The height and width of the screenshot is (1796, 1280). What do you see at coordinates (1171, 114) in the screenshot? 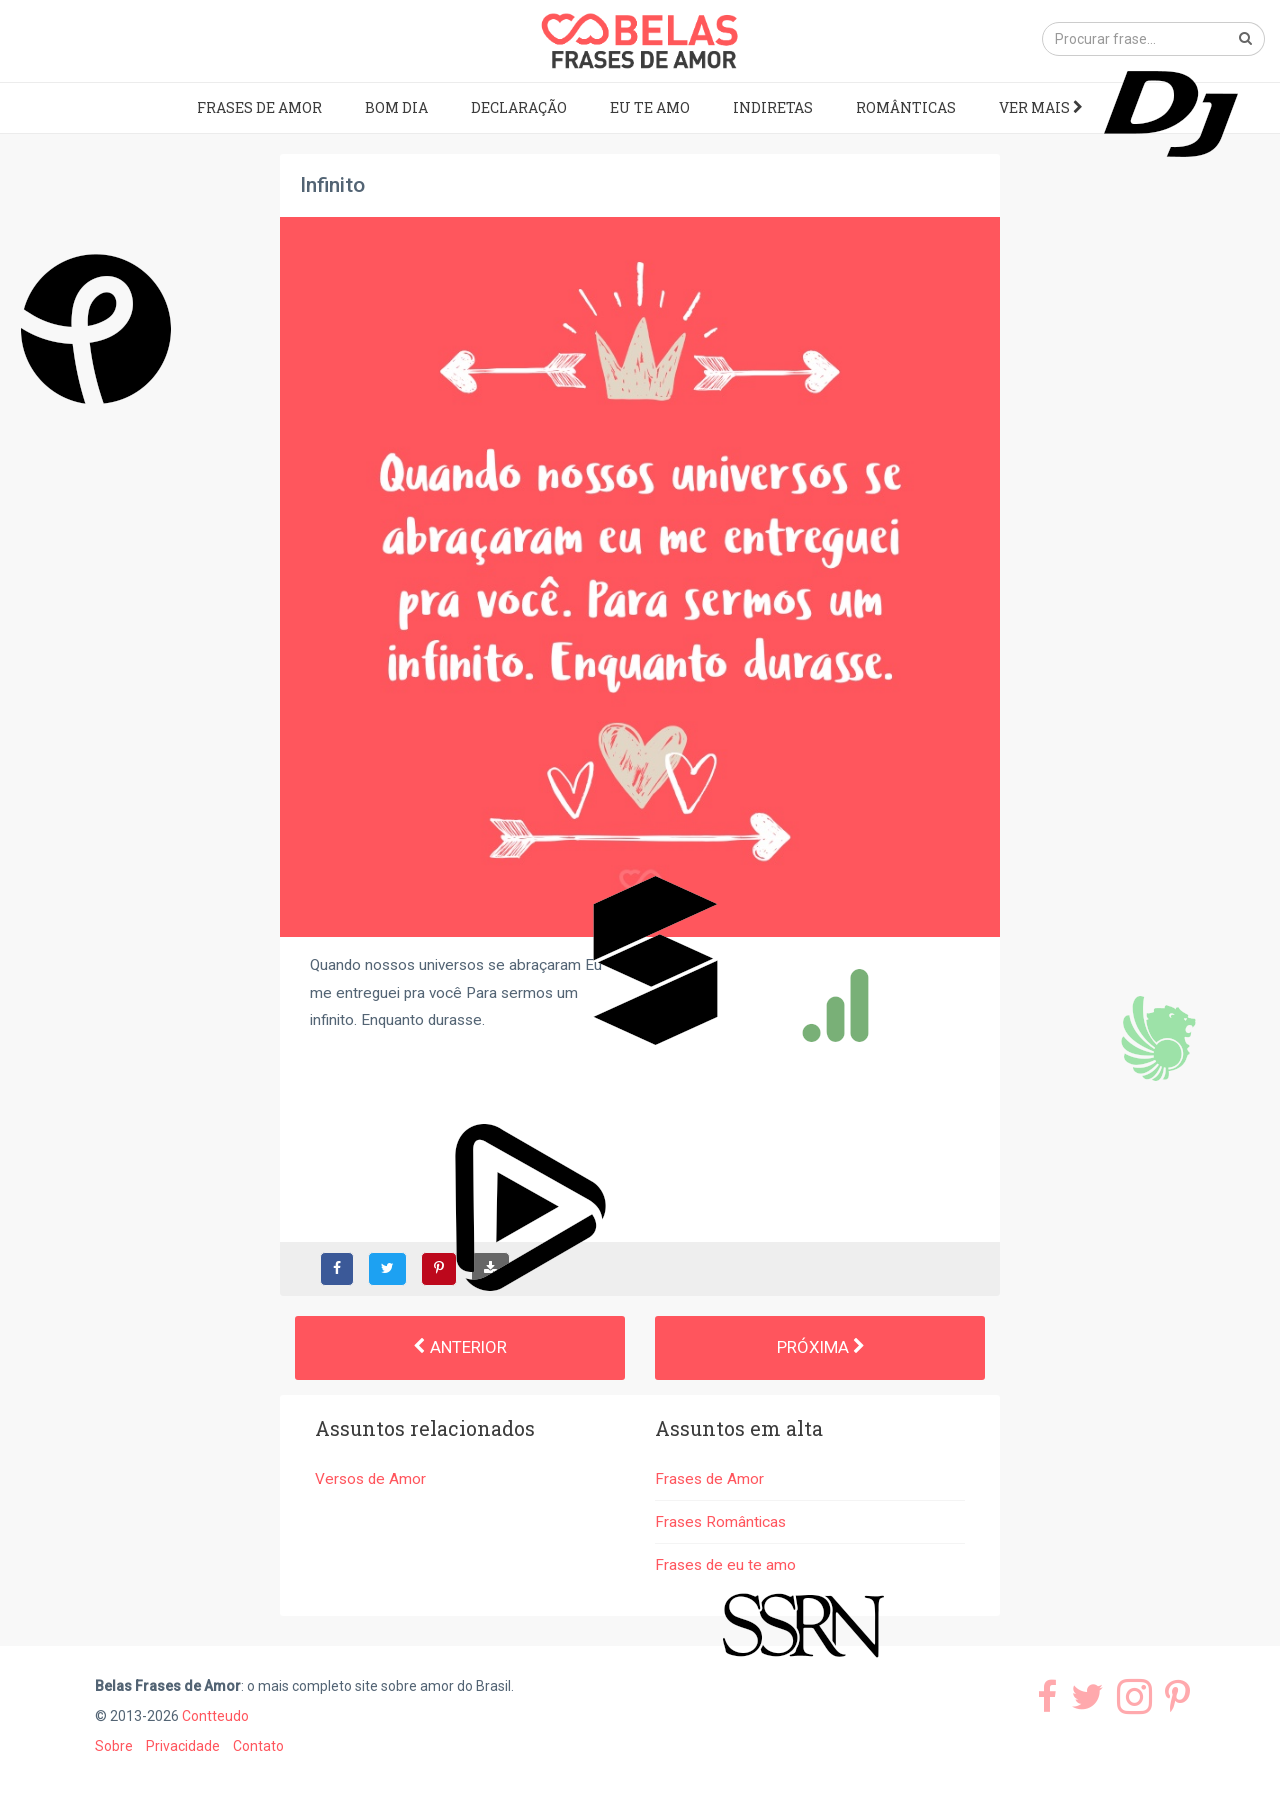
I see `pioneer dj brand logo` at bounding box center [1171, 114].